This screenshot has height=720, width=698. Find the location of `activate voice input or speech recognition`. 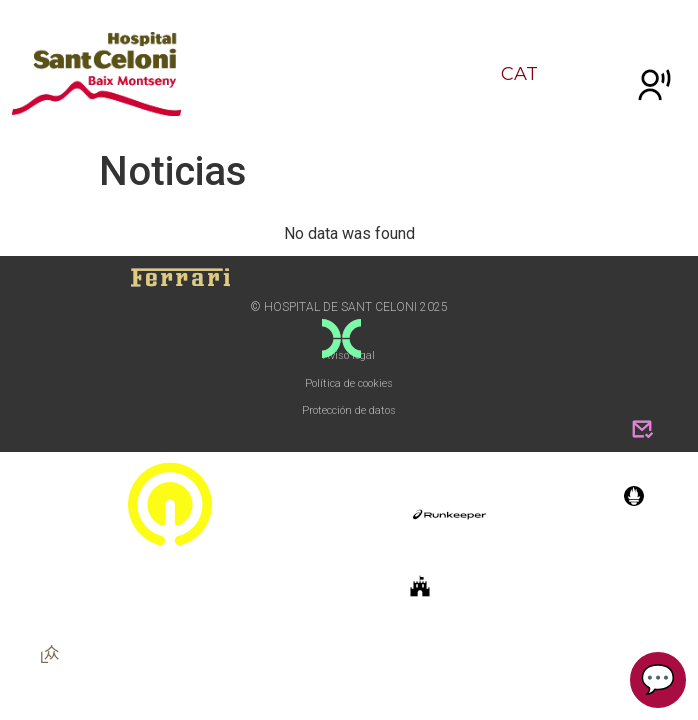

activate voice input or speech recognition is located at coordinates (654, 85).